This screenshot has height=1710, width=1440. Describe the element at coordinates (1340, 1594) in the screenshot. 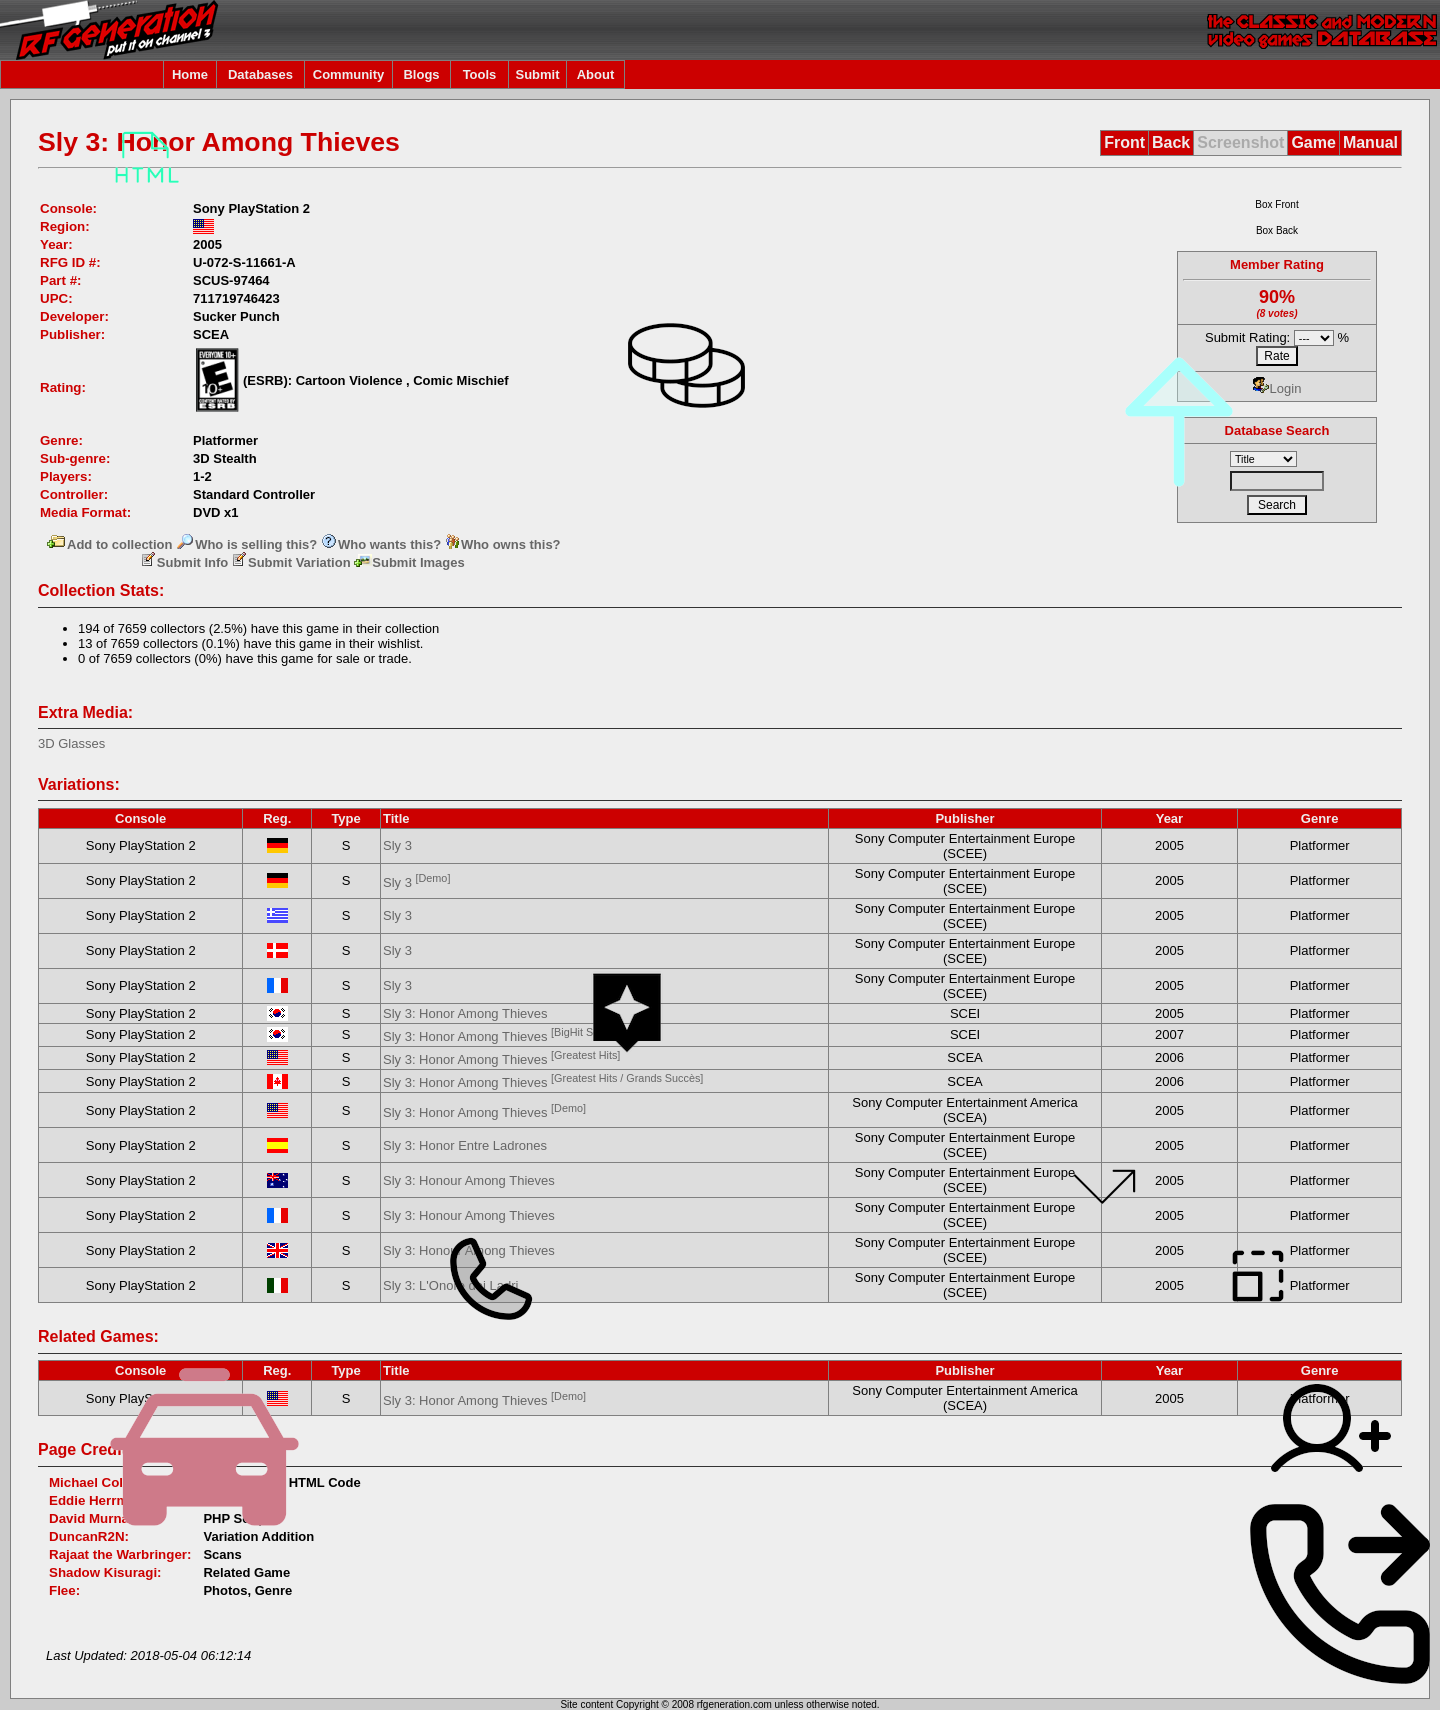

I see `forward a call to another number` at that location.